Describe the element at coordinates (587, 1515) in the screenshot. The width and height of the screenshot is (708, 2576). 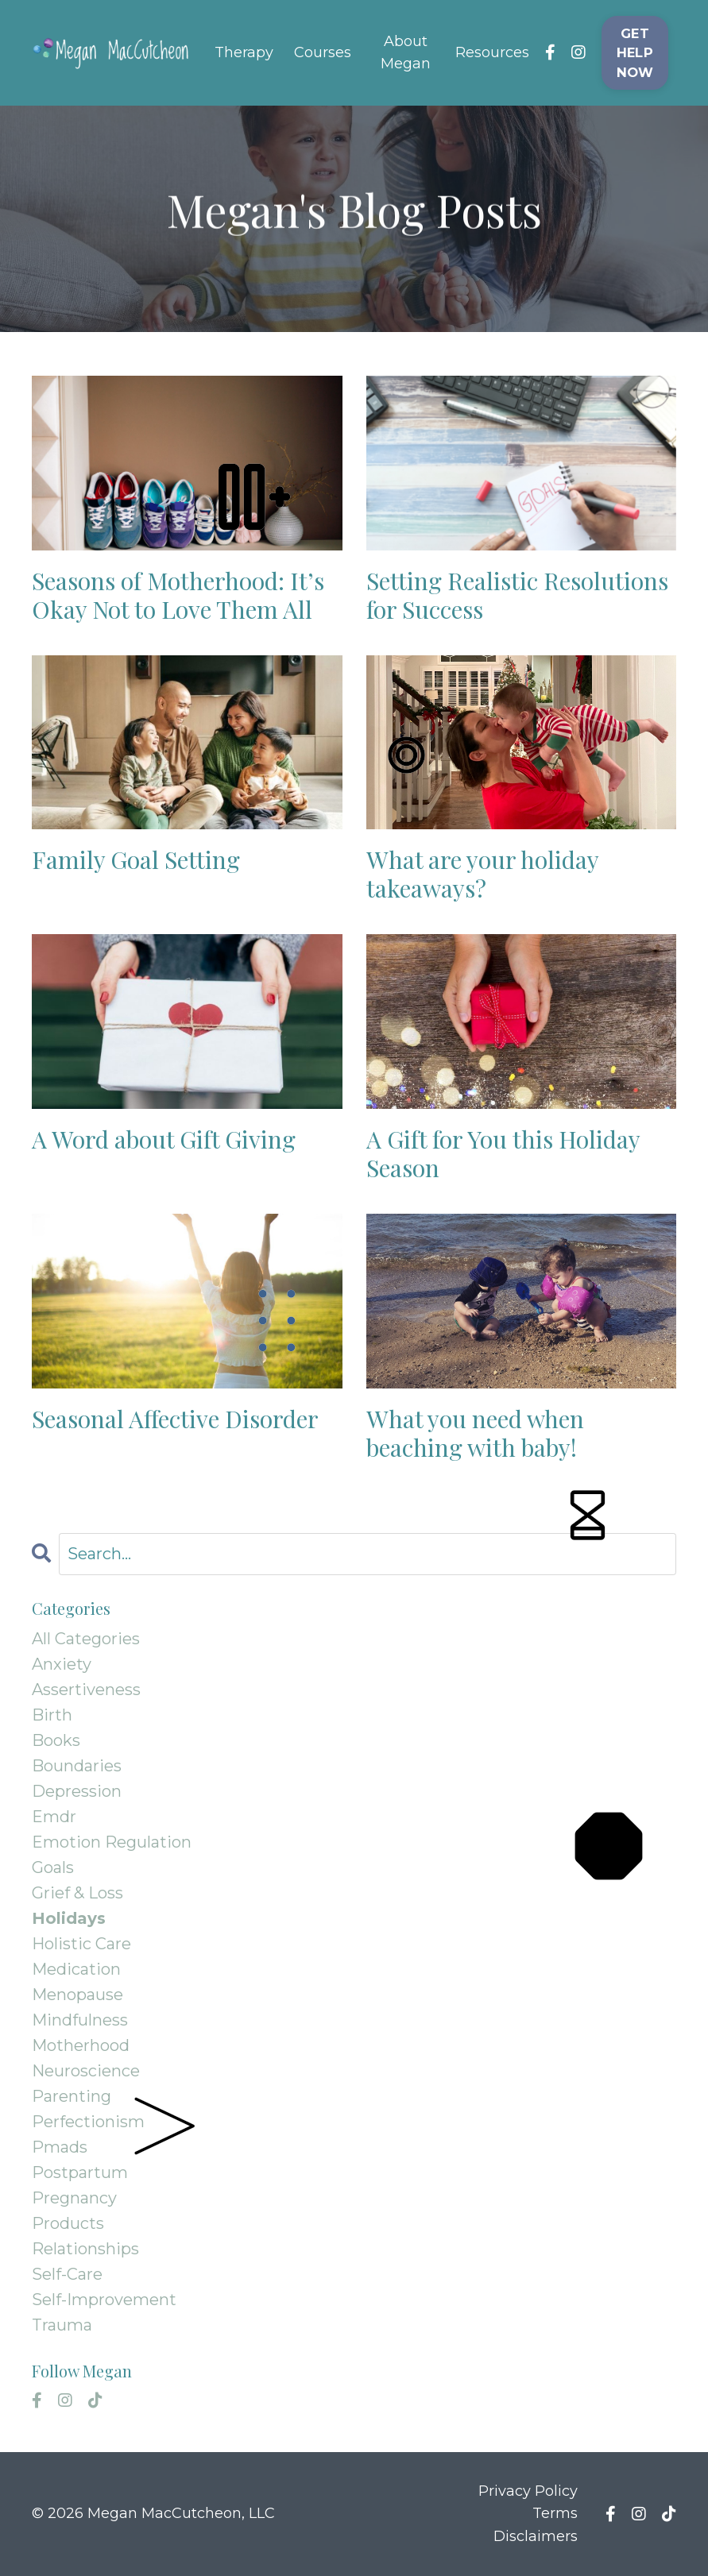
I see `indicates time is running low` at that location.